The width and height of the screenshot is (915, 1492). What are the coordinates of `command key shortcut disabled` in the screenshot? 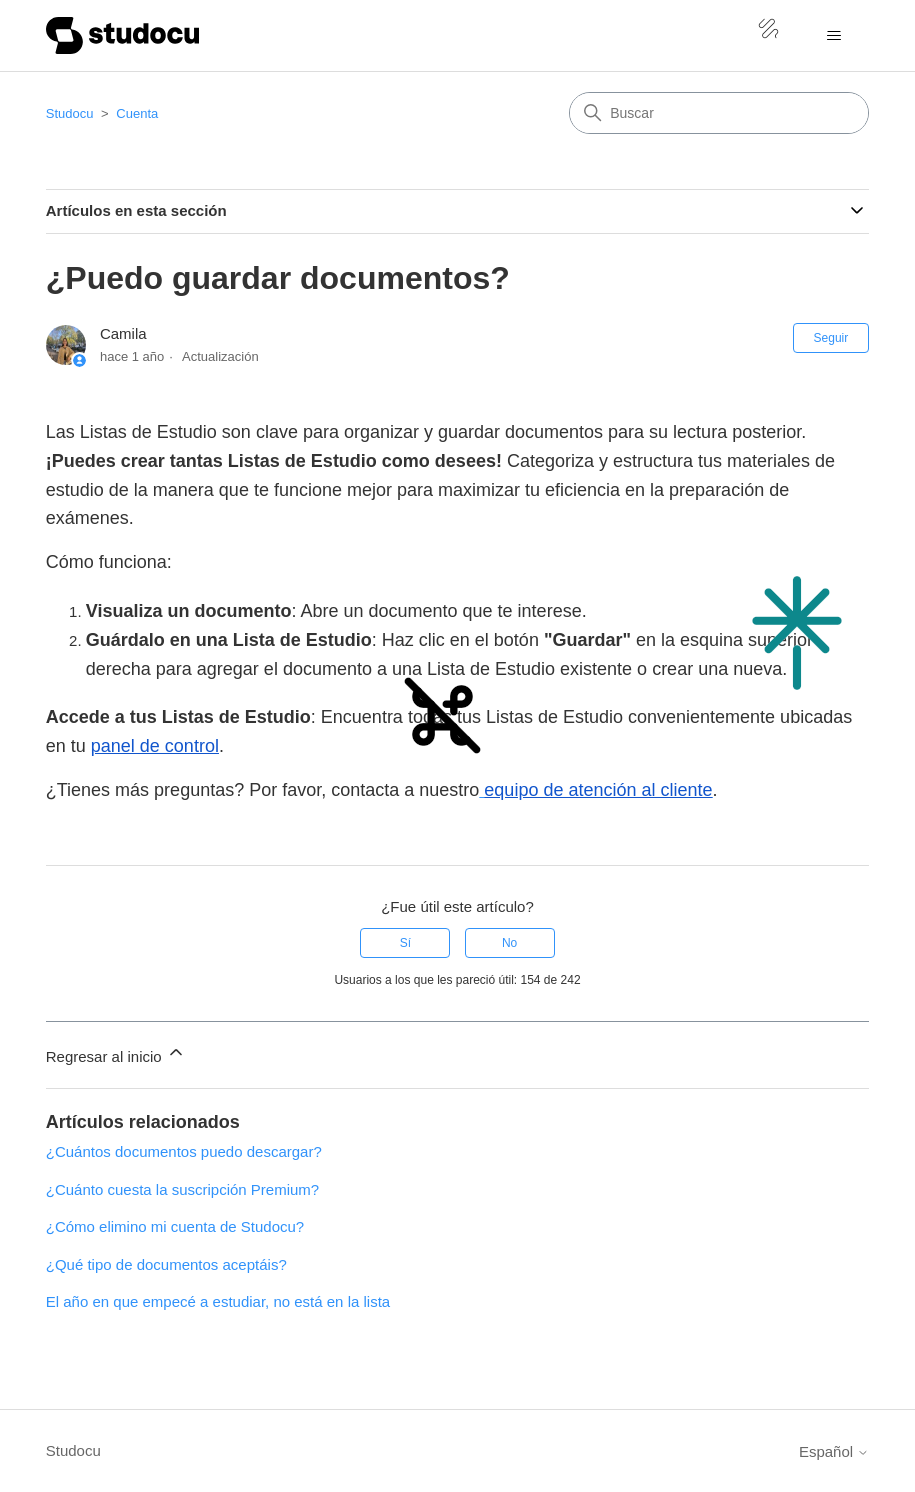 It's located at (442, 715).